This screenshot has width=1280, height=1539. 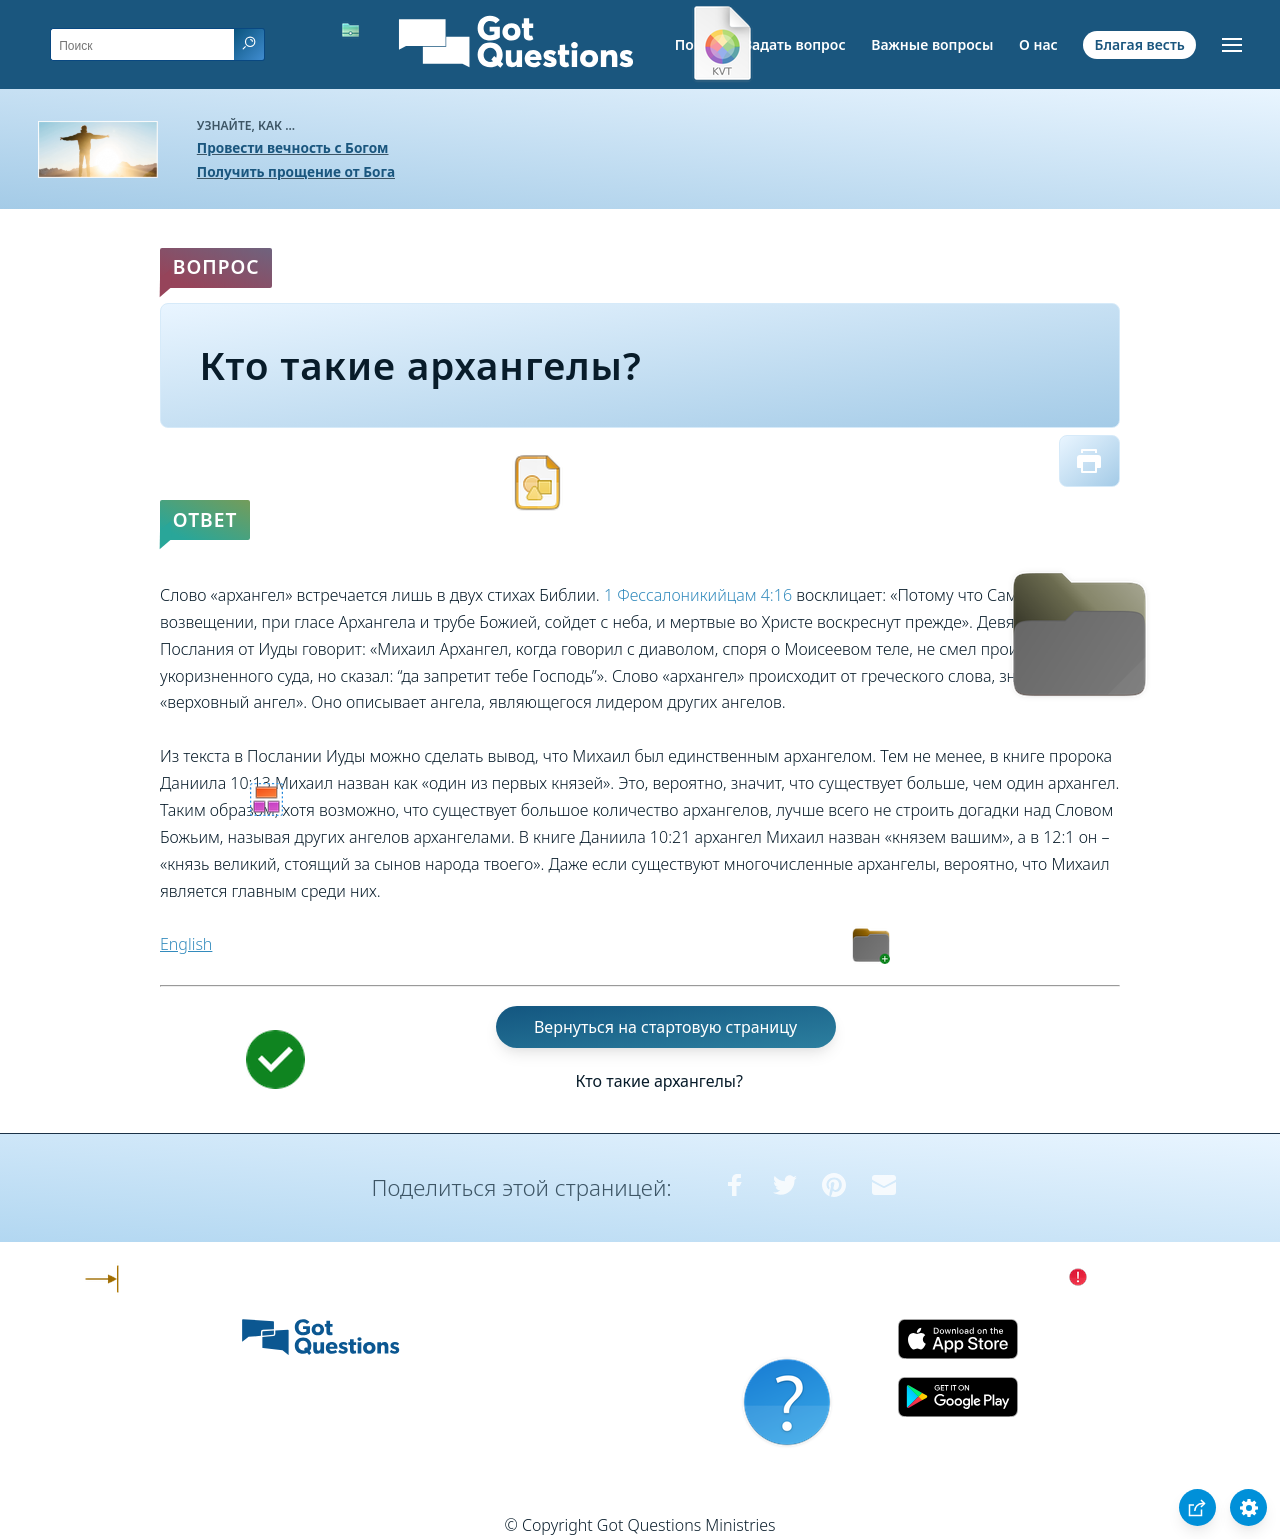 I want to click on select all items in the current view, so click(x=266, y=799).